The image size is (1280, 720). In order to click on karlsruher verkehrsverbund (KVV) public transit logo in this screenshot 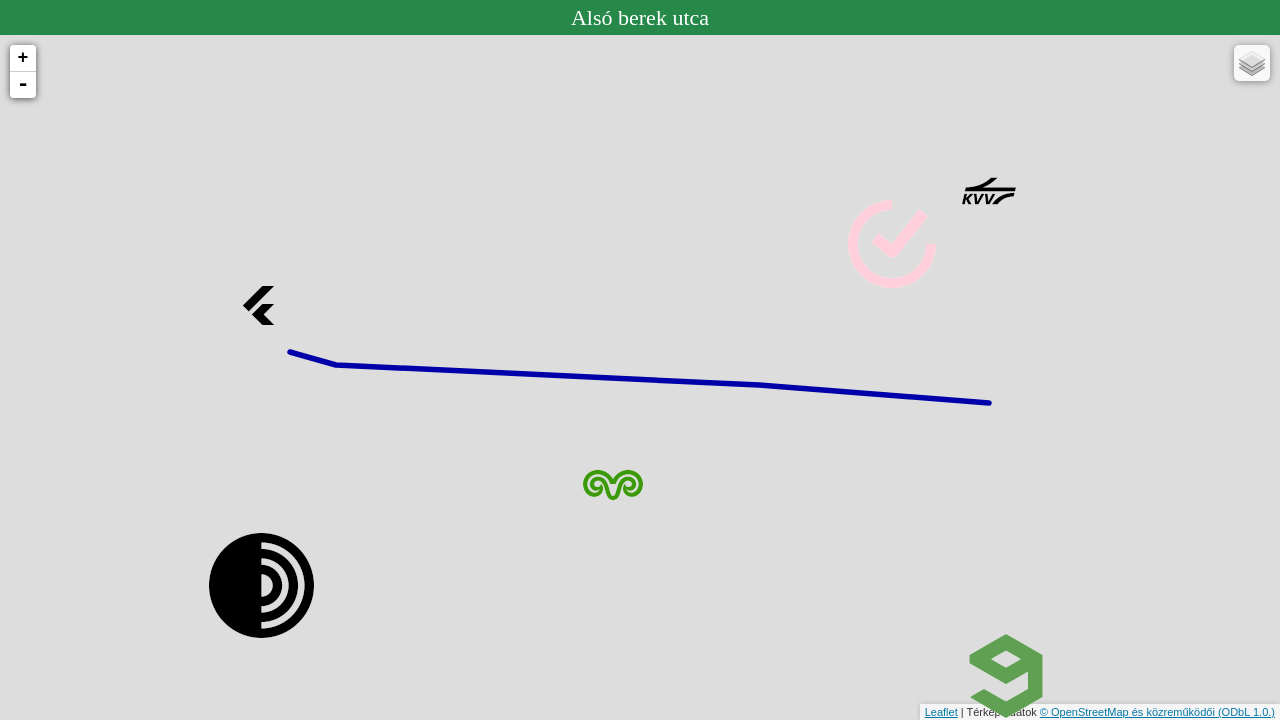, I will do `click(989, 191)`.